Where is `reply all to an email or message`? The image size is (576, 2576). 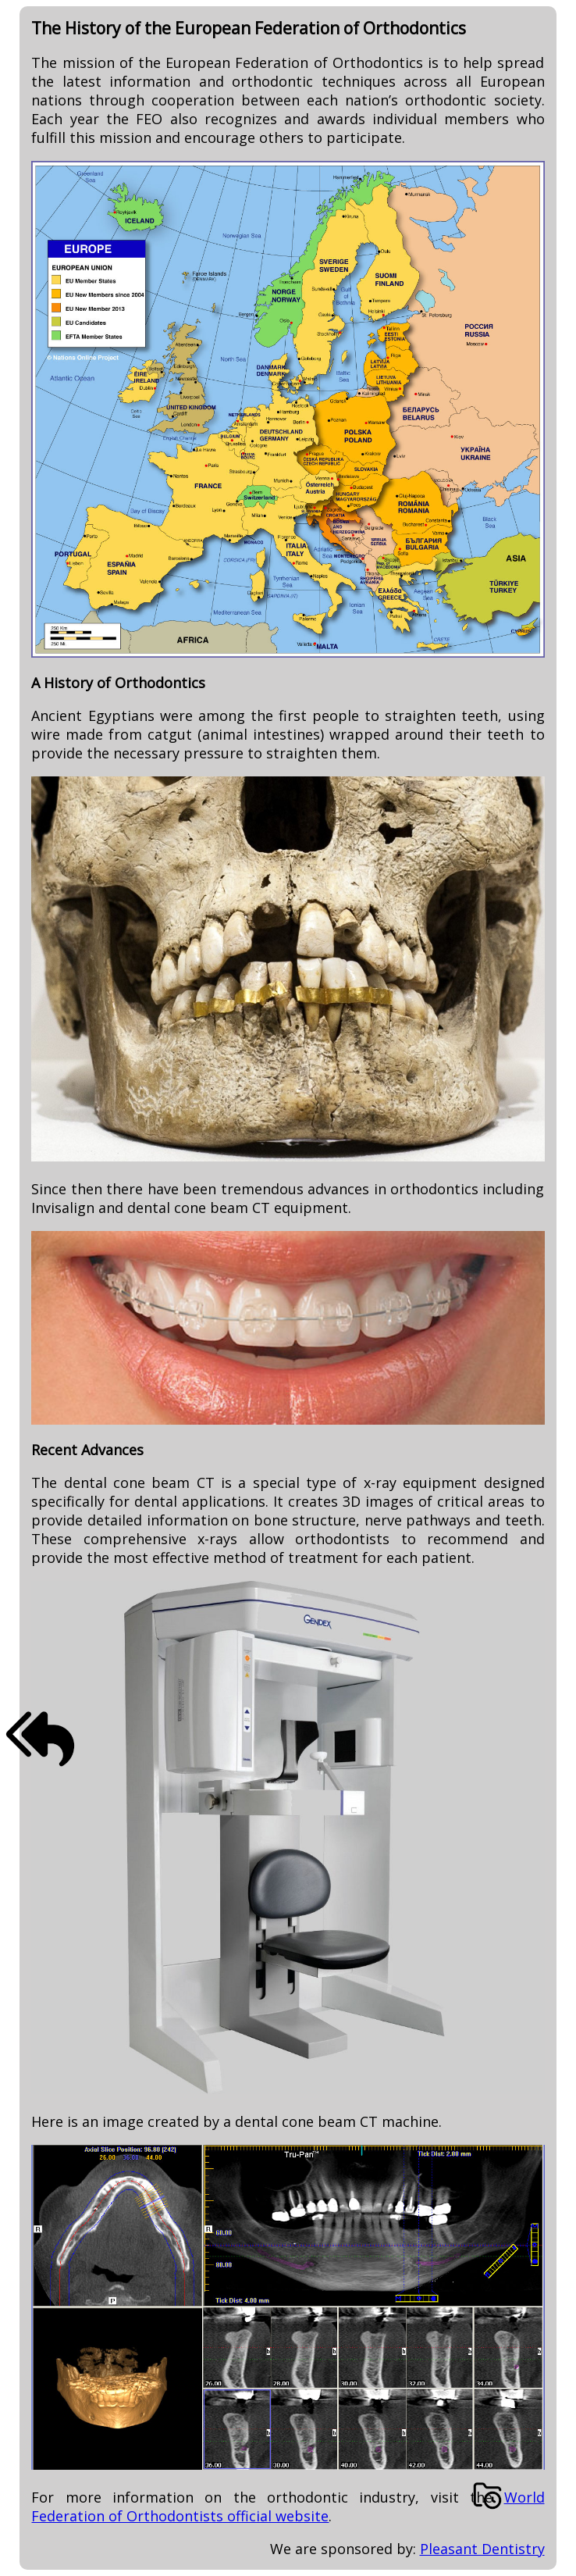
reply all to an email or message is located at coordinates (40, 1739).